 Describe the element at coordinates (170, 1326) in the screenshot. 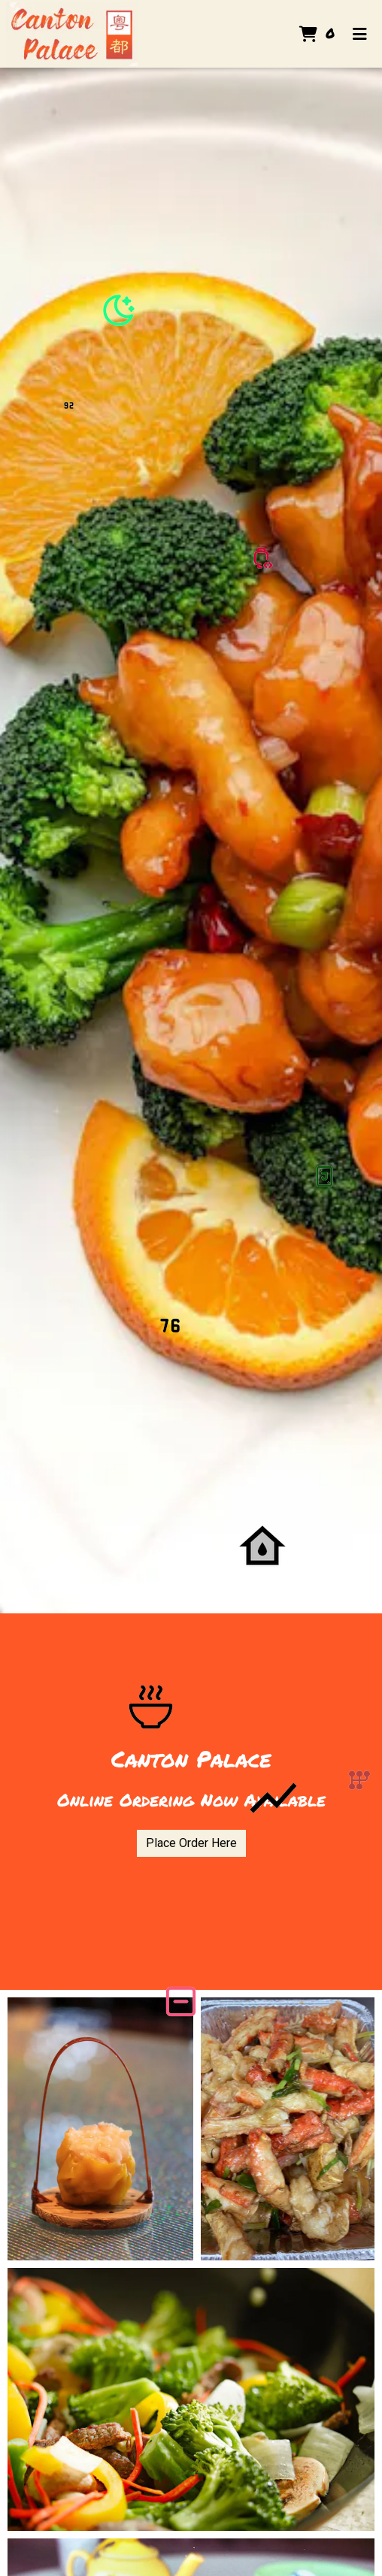

I see `indicates item number 76 in a list or sequence` at that location.